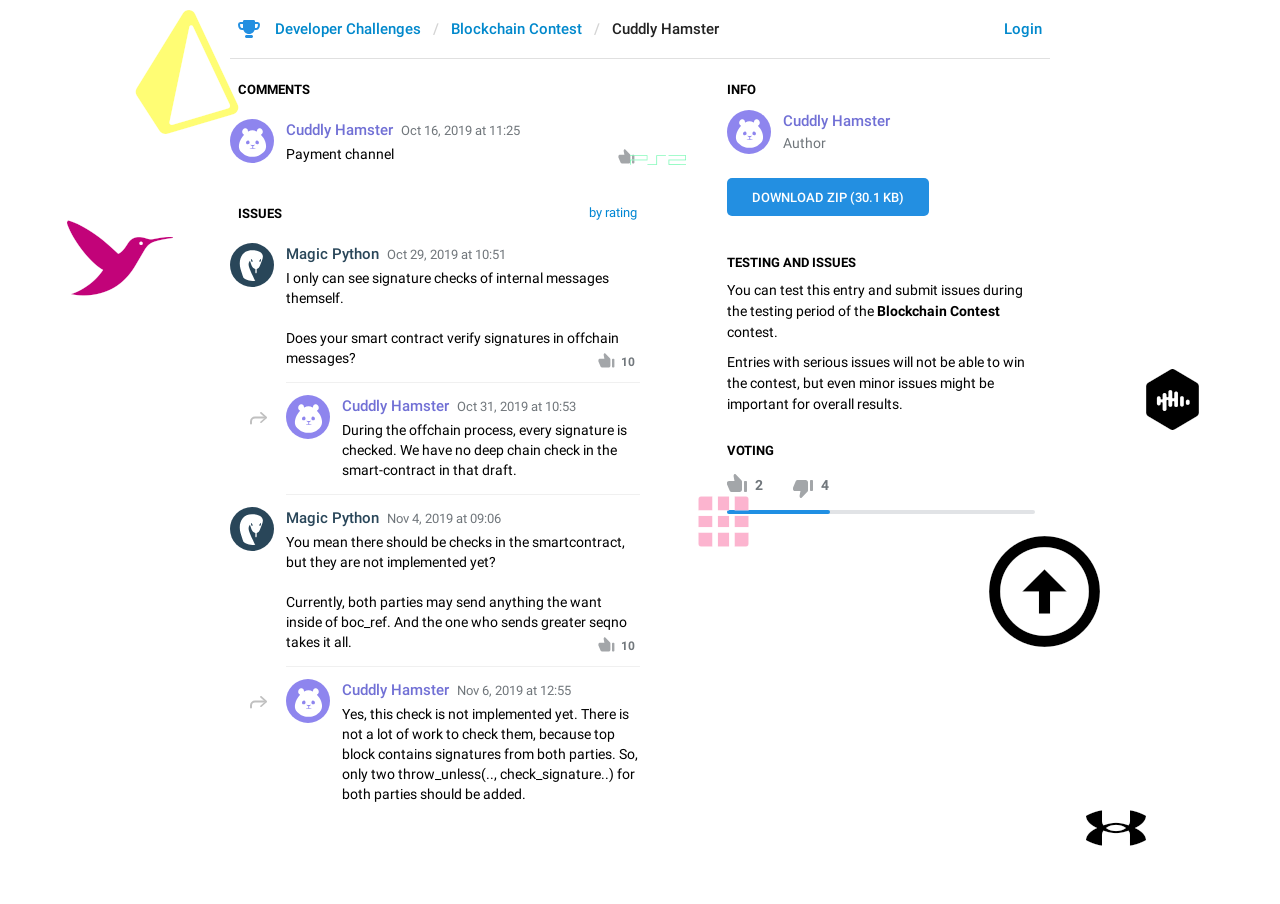 Image resolution: width=1280 pixels, height=904 pixels. What do you see at coordinates (723, 521) in the screenshot?
I see `view items in grid layout` at bounding box center [723, 521].